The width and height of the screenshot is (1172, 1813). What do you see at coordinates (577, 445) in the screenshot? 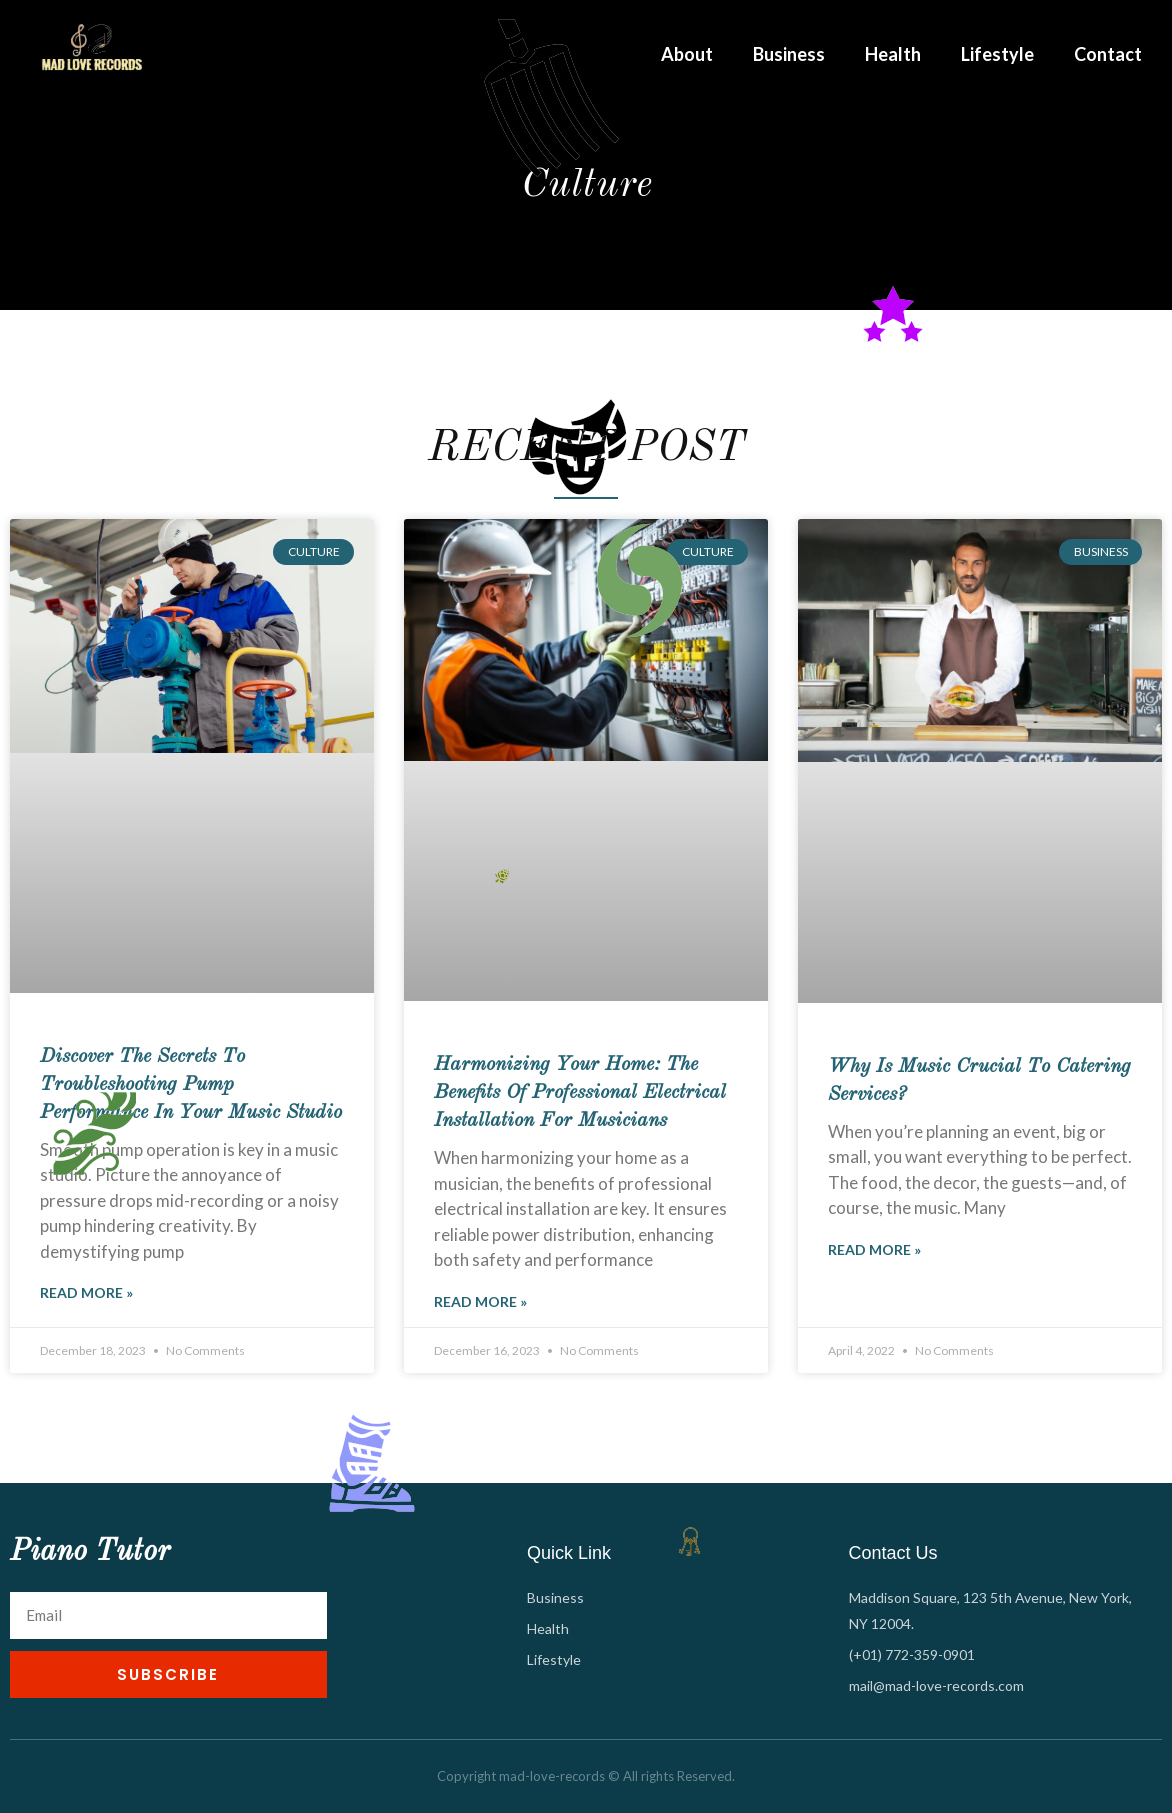
I see `access theater or entertainment section` at bounding box center [577, 445].